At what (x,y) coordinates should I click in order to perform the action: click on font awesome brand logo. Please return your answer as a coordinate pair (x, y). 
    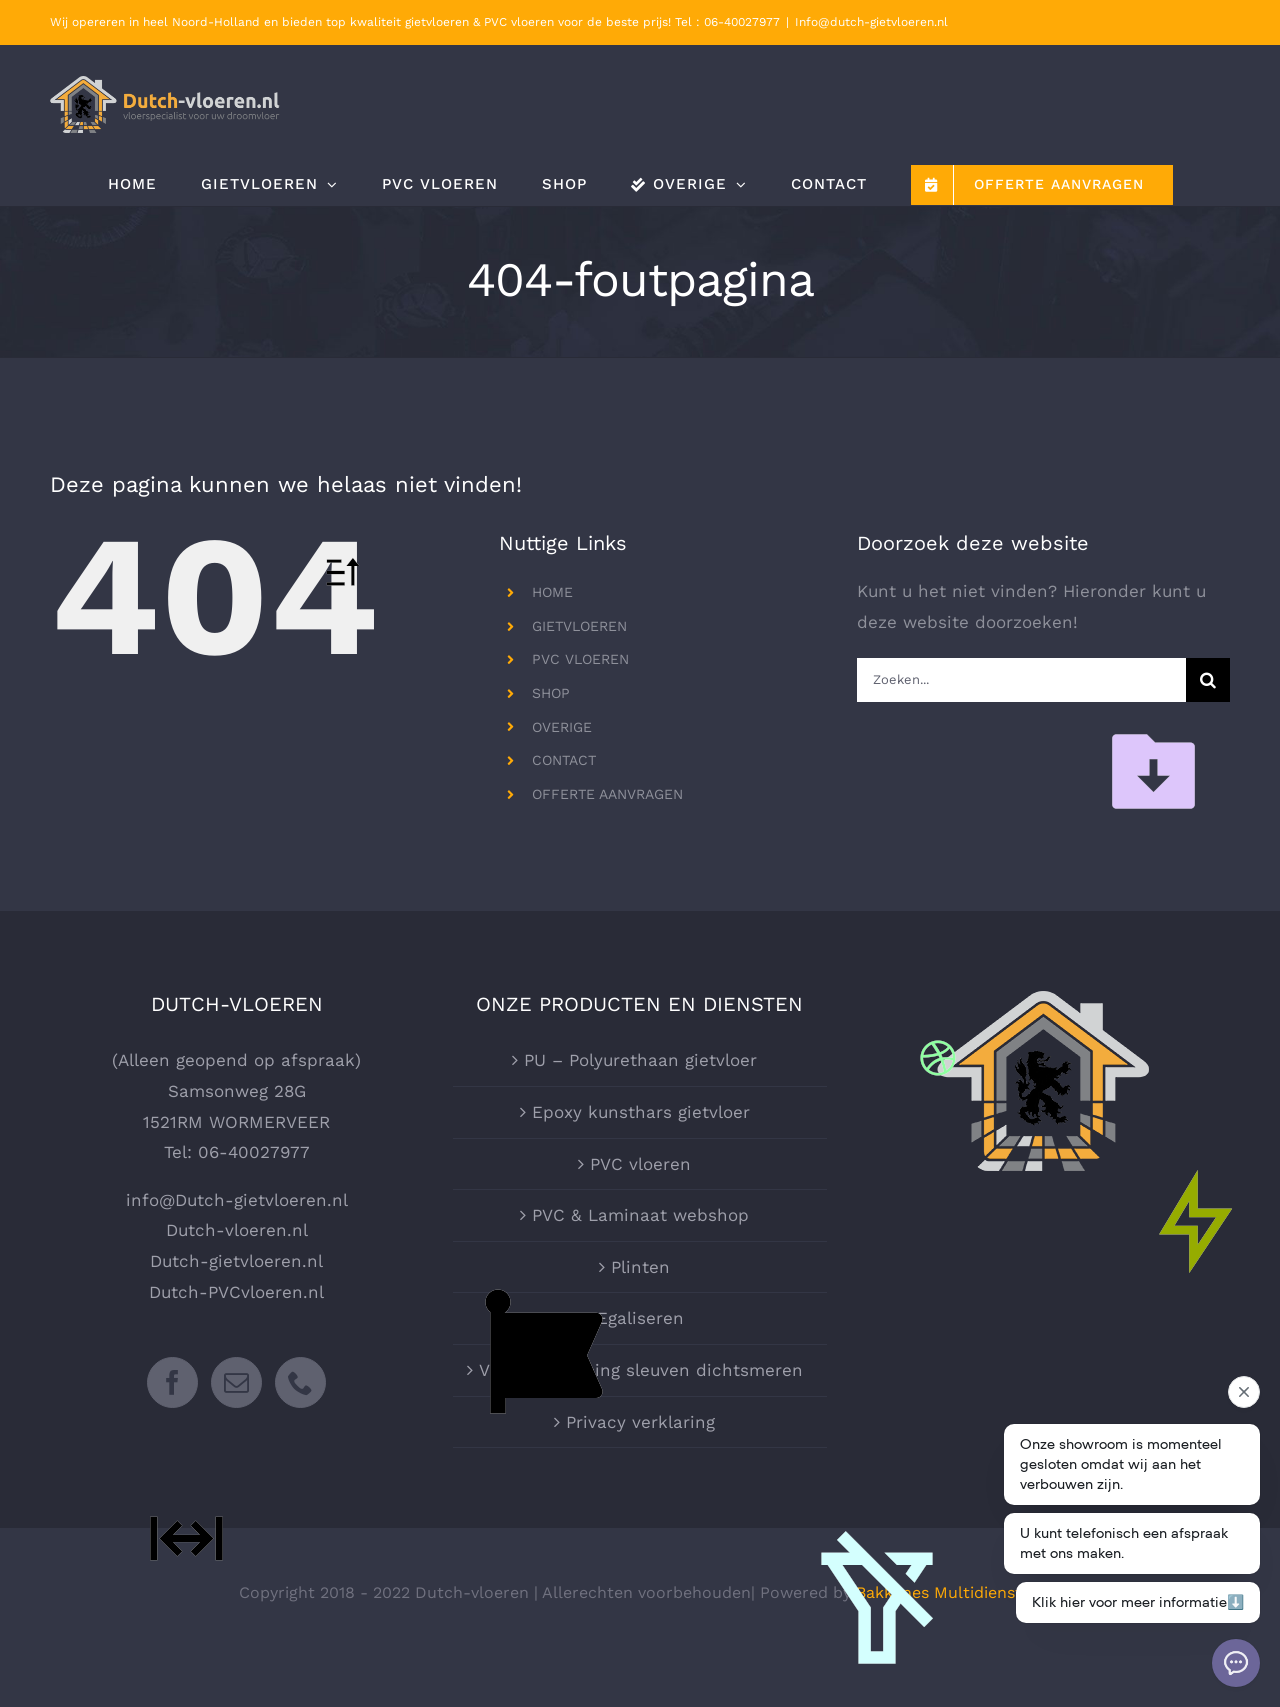
    Looking at the image, I should click on (544, 1351).